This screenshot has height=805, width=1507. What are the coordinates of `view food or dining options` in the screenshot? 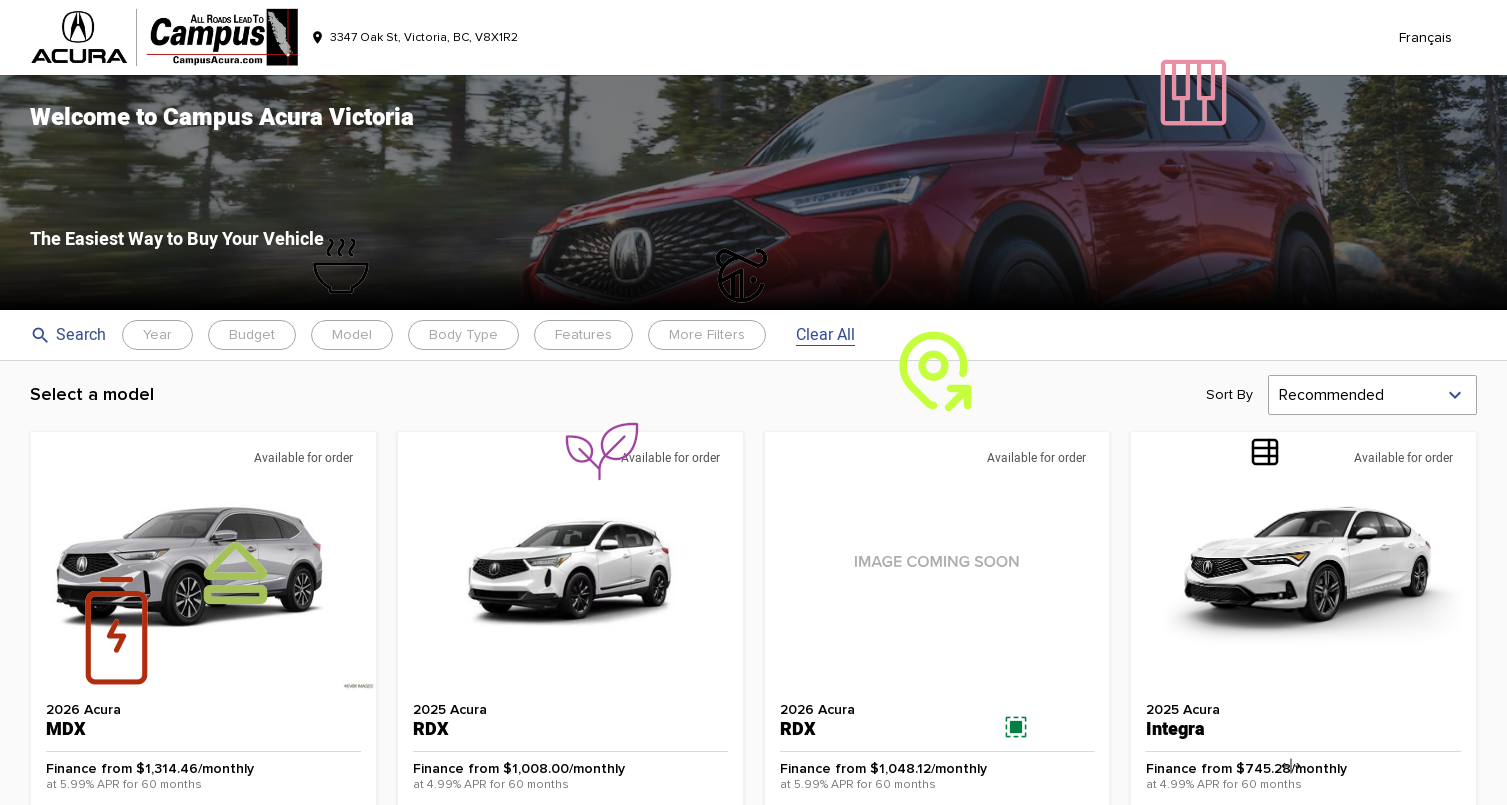 It's located at (341, 266).